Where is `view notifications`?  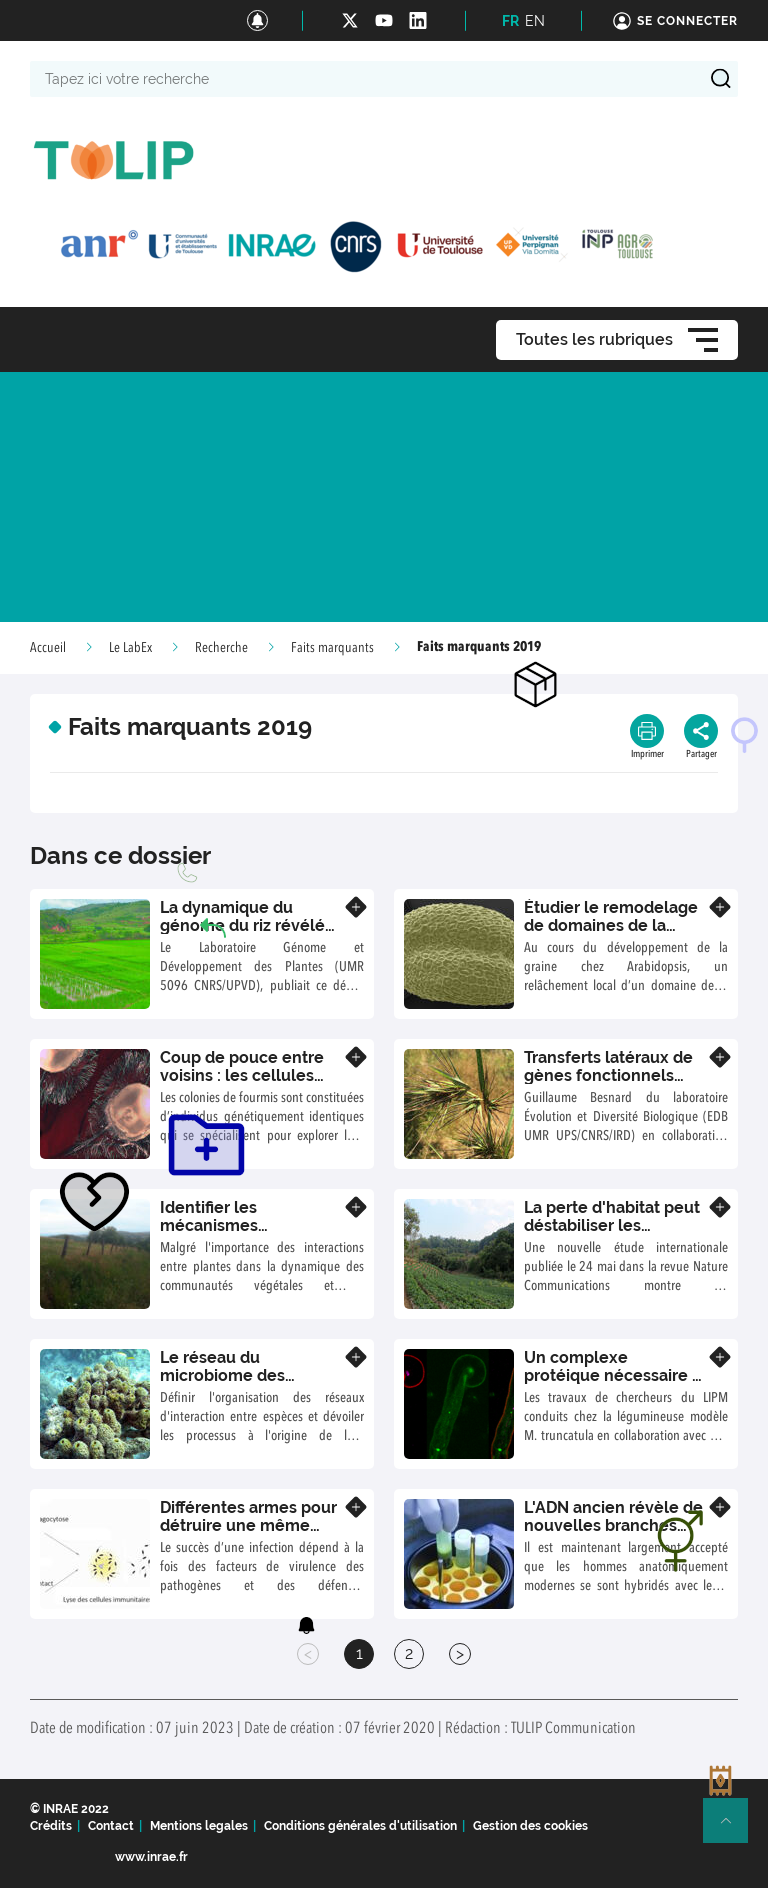 view notifications is located at coordinates (306, 1625).